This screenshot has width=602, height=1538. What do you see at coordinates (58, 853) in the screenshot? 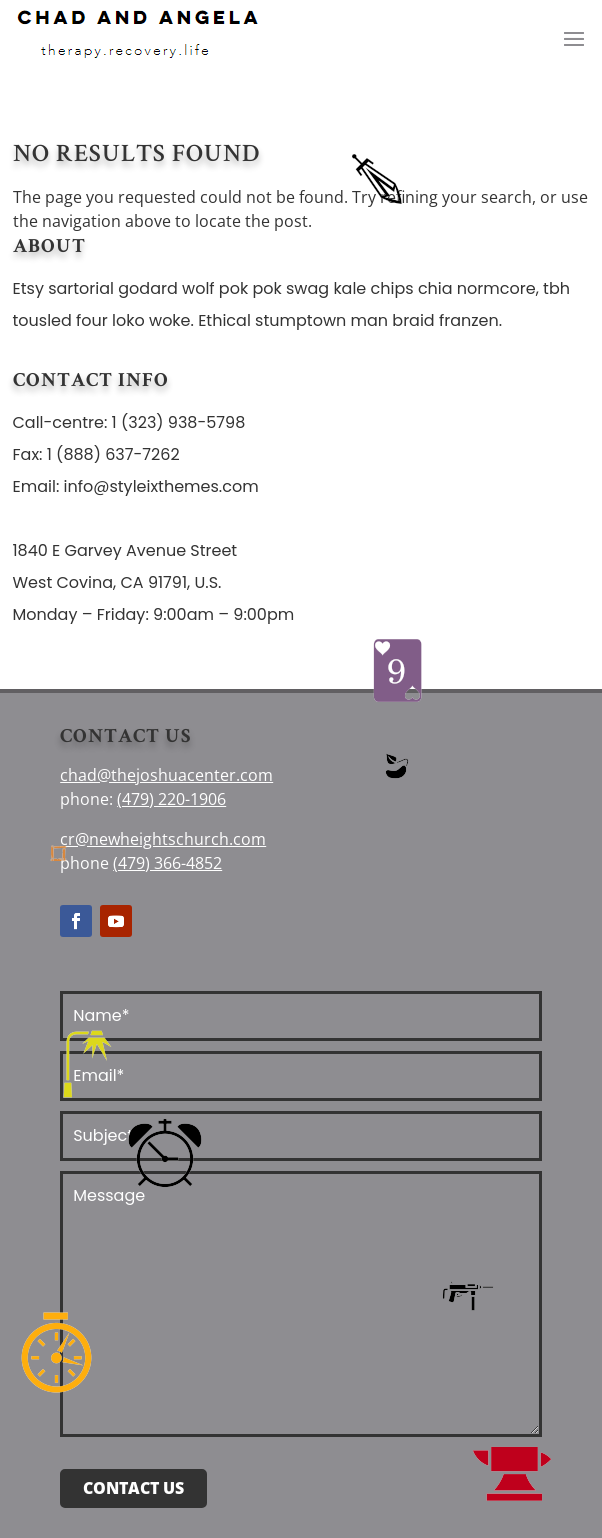
I see `select a wooden frame border style` at bounding box center [58, 853].